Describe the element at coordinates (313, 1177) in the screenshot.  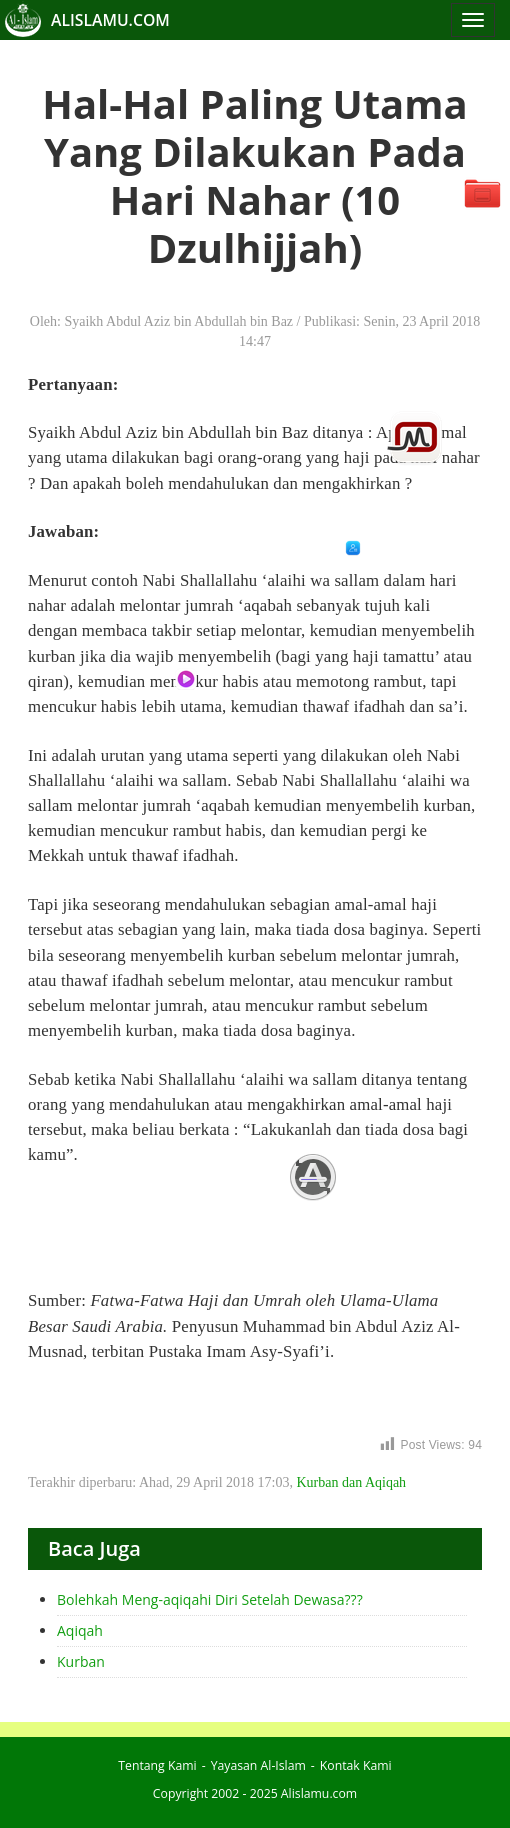
I see `open the software updater application` at that location.